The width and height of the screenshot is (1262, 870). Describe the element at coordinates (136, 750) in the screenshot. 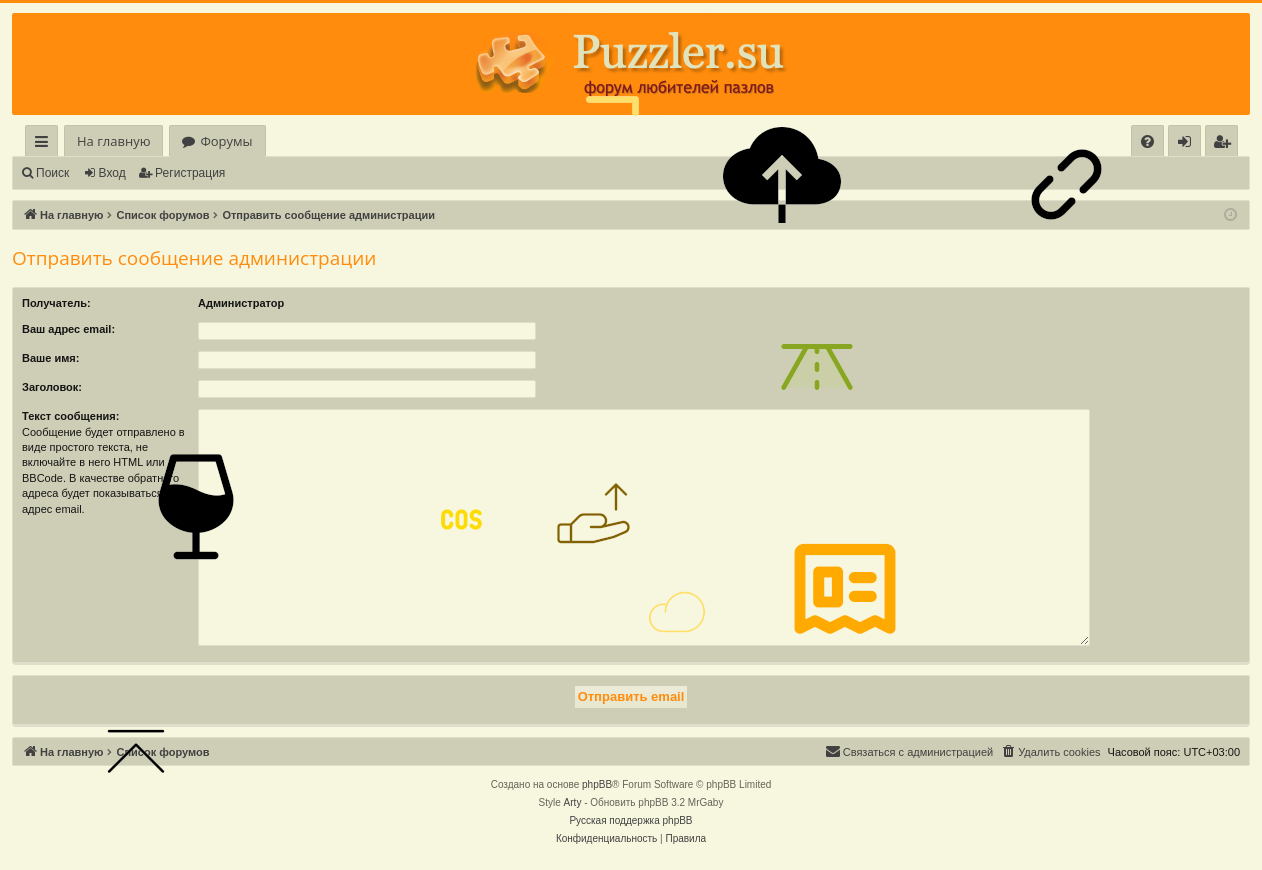

I see `collapse content to top` at that location.